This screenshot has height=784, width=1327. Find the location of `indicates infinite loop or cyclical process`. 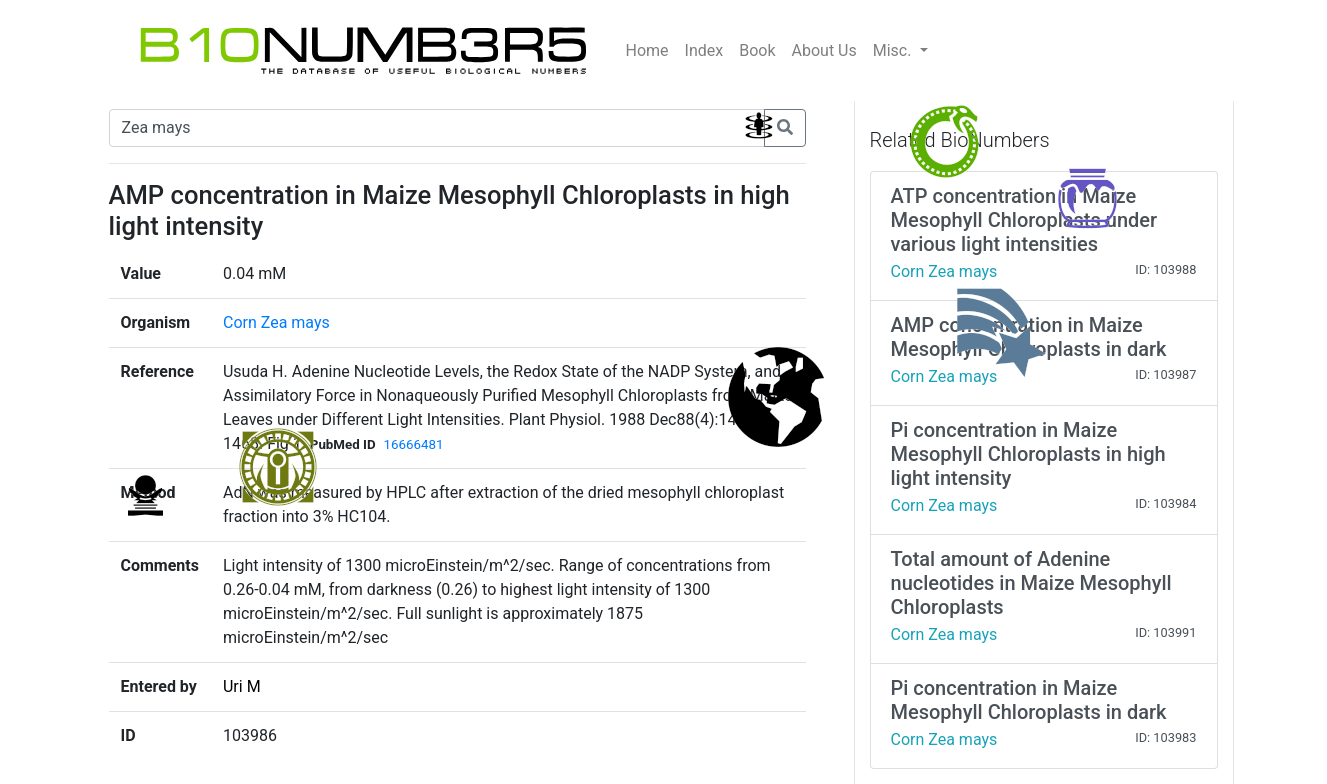

indicates infinite loop or cyclical process is located at coordinates (944, 141).